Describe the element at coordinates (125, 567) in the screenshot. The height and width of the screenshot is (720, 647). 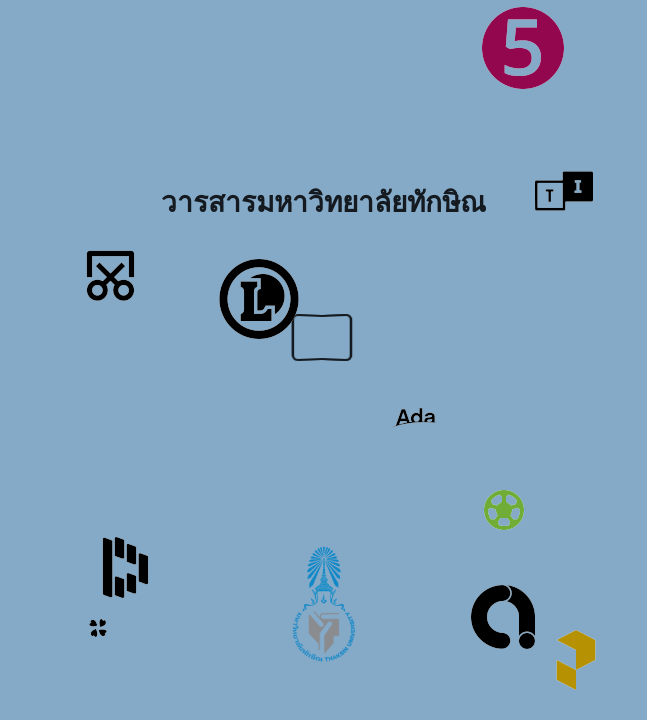
I see `open dashlane password manager` at that location.